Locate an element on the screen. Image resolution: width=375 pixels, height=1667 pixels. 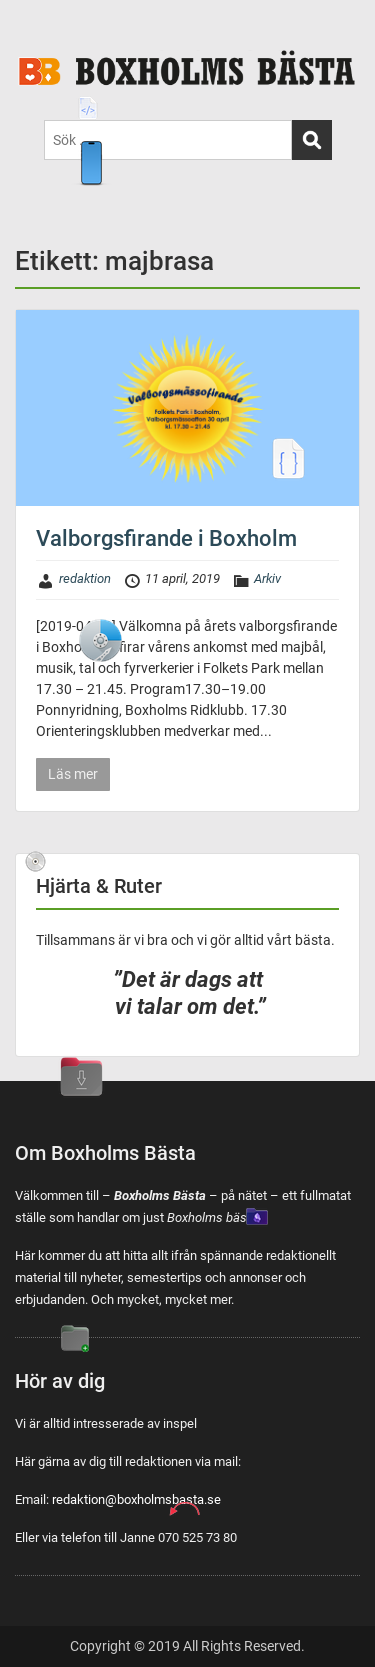
open obsidian vault folder is located at coordinates (257, 1217).